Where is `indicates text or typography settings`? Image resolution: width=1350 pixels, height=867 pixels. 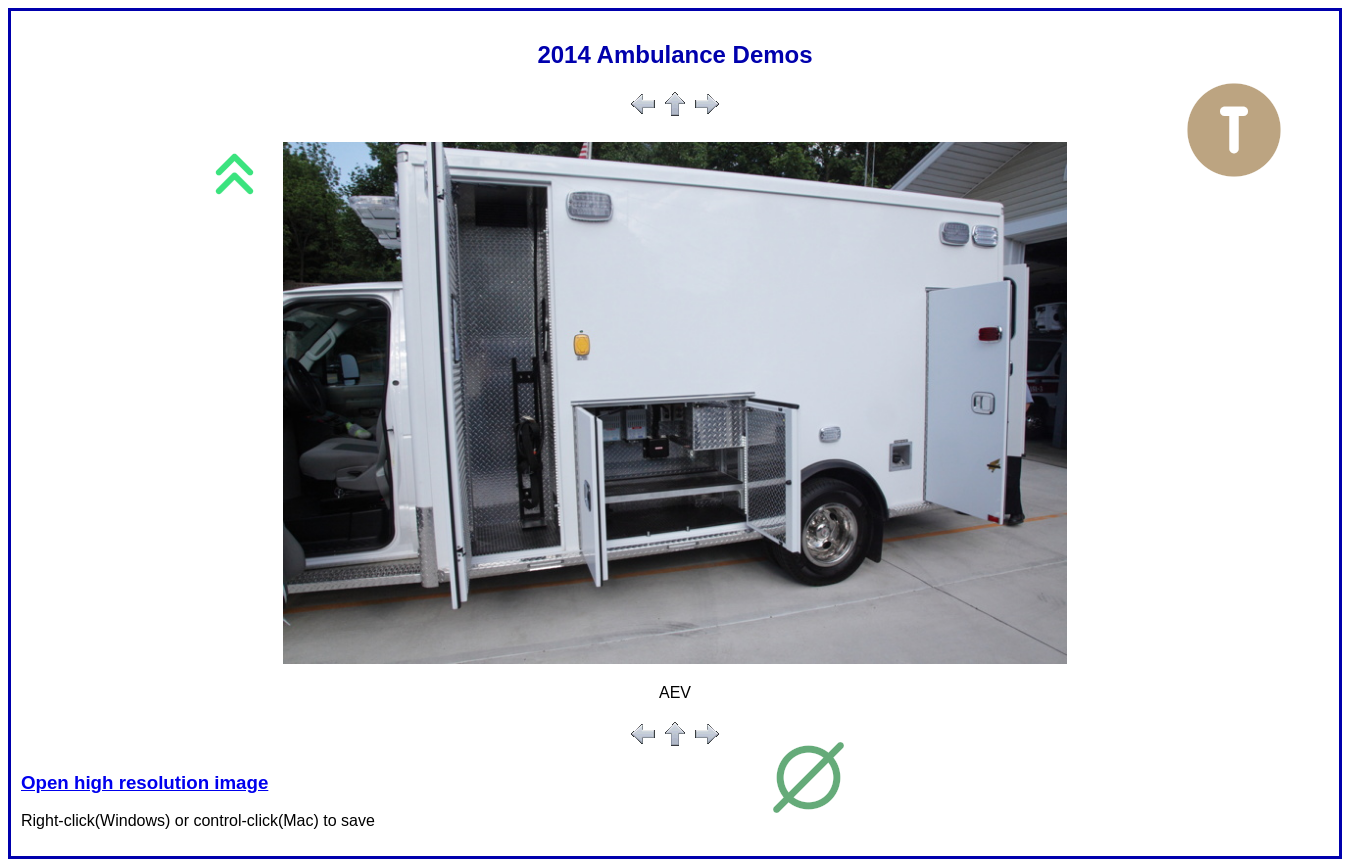
indicates text or typography settings is located at coordinates (1234, 130).